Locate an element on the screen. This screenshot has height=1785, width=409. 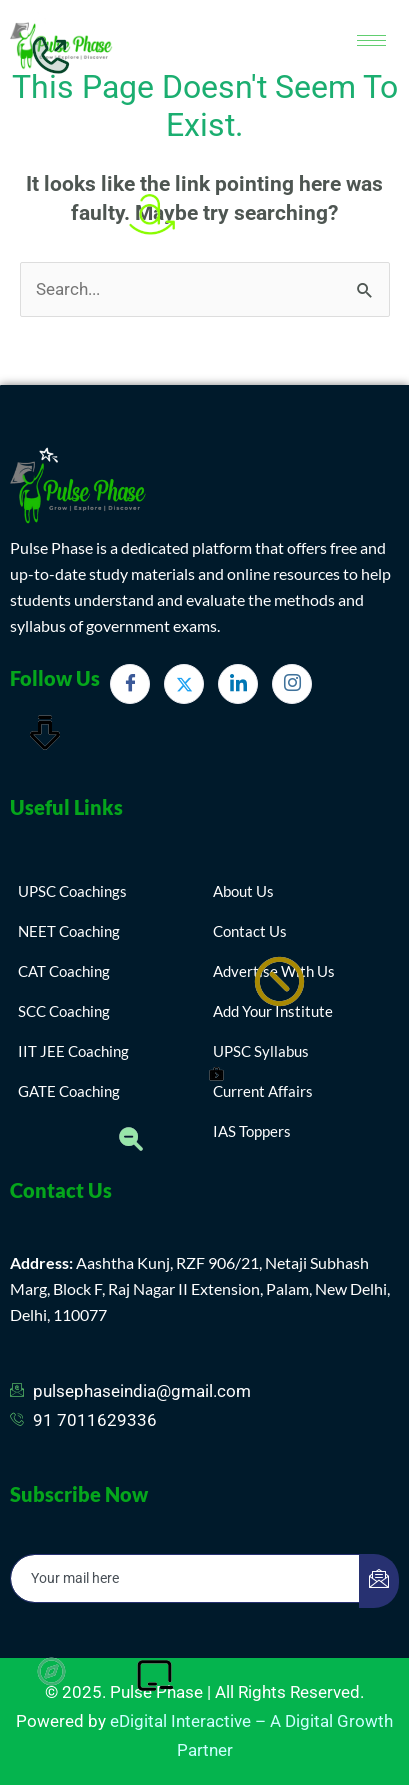
visit Amazon website or app is located at coordinates (150, 213).